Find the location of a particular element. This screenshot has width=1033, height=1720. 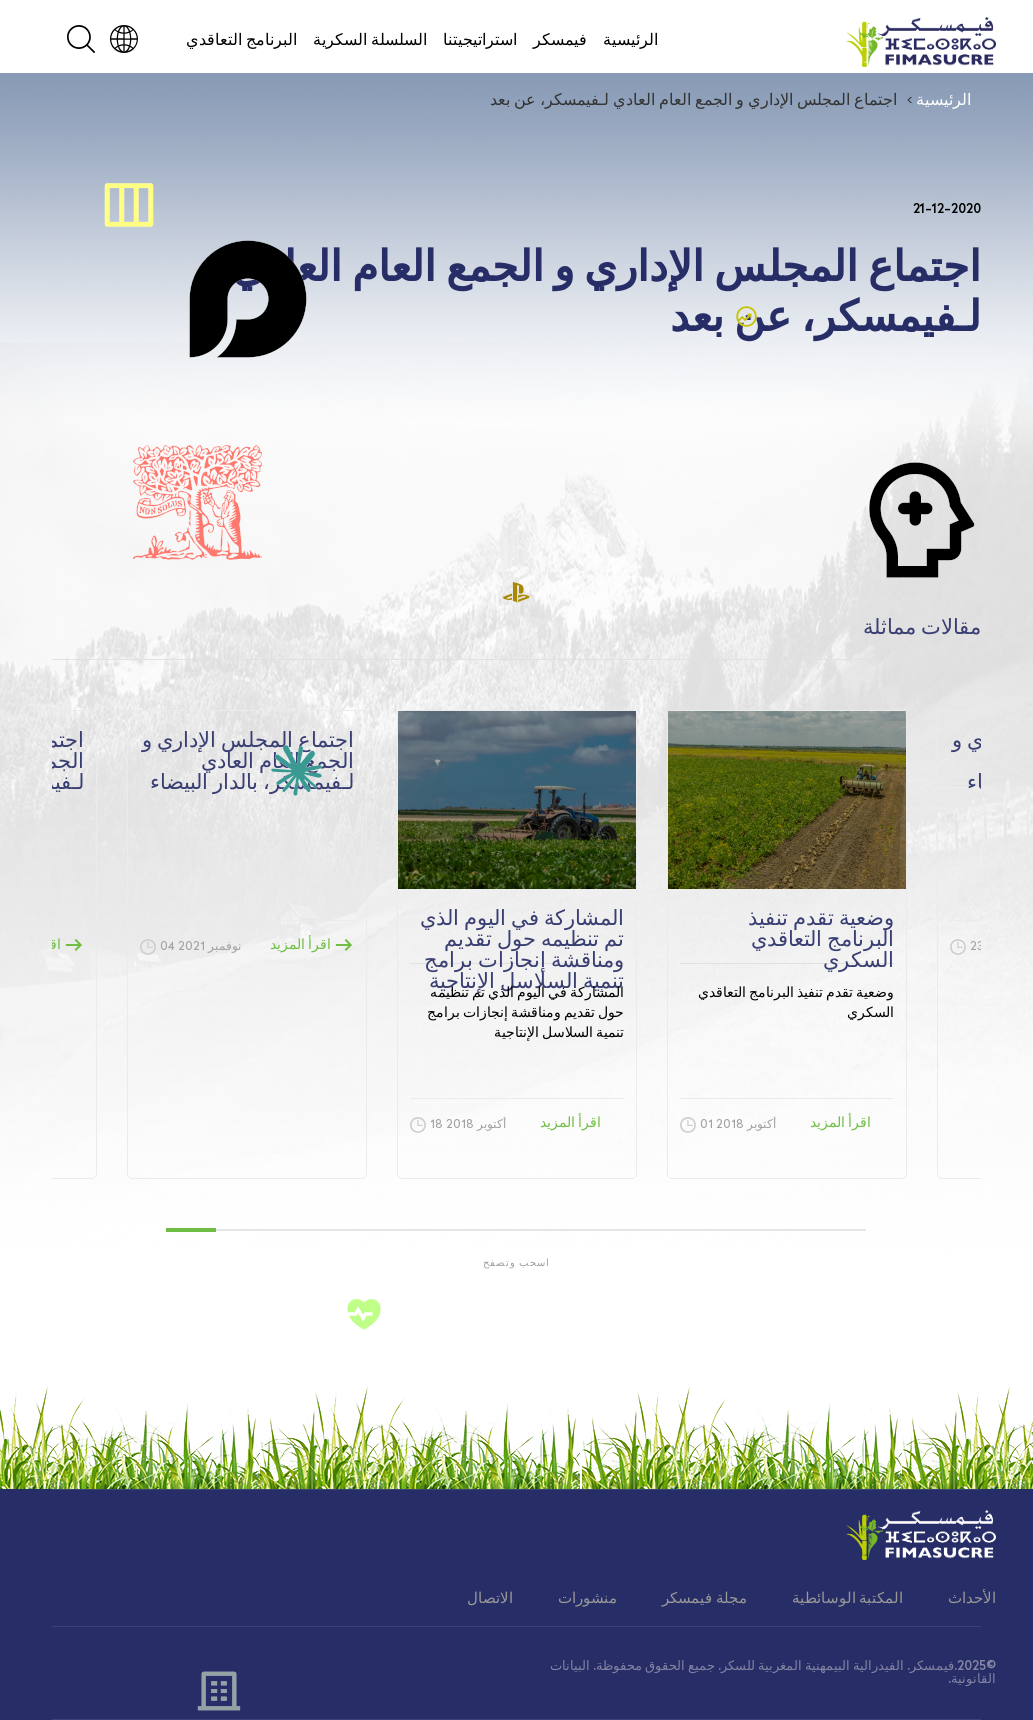

view building or office location is located at coordinates (219, 1691).